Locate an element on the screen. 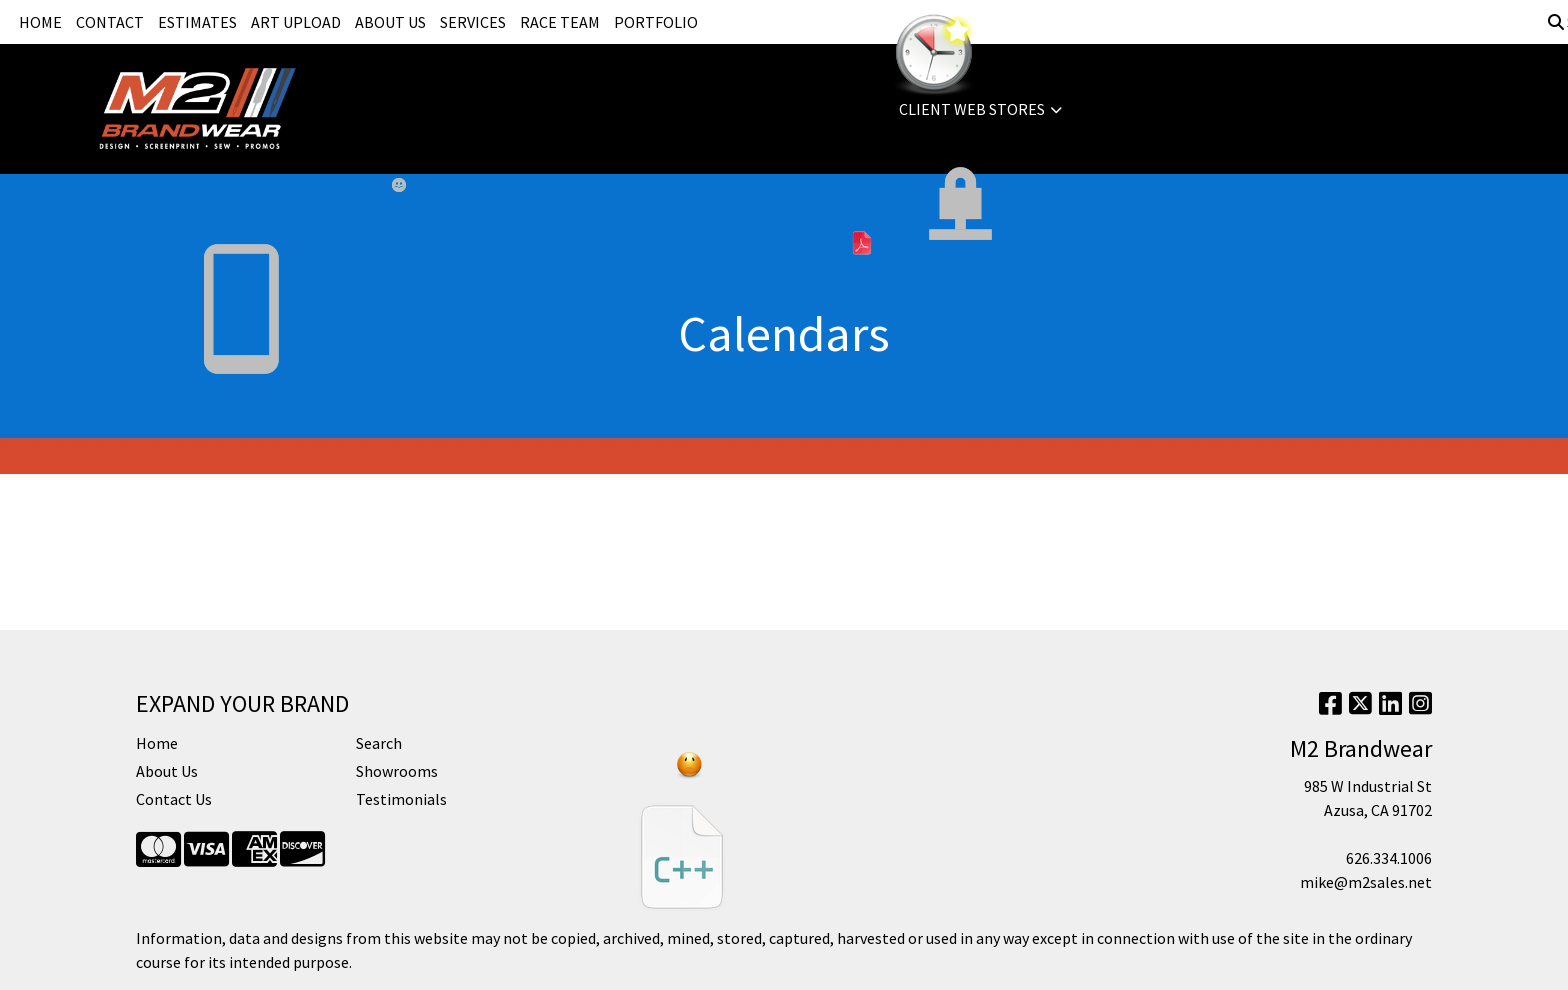 This screenshot has height=990, width=1568. indicates a warning or concerning status is located at coordinates (399, 185).